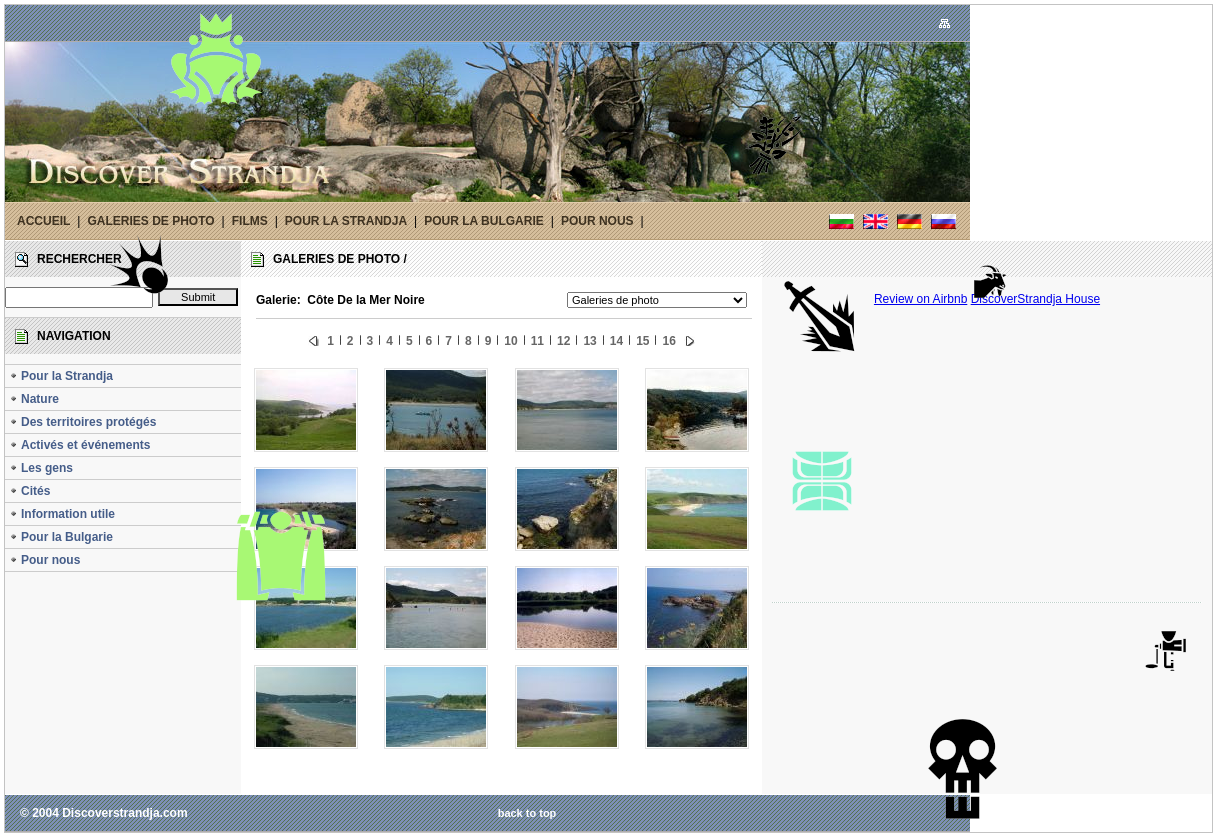 This screenshot has height=837, width=1213. Describe the element at coordinates (991, 281) in the screenshot. I see `represents Capricorn zodiac sign` at that location.